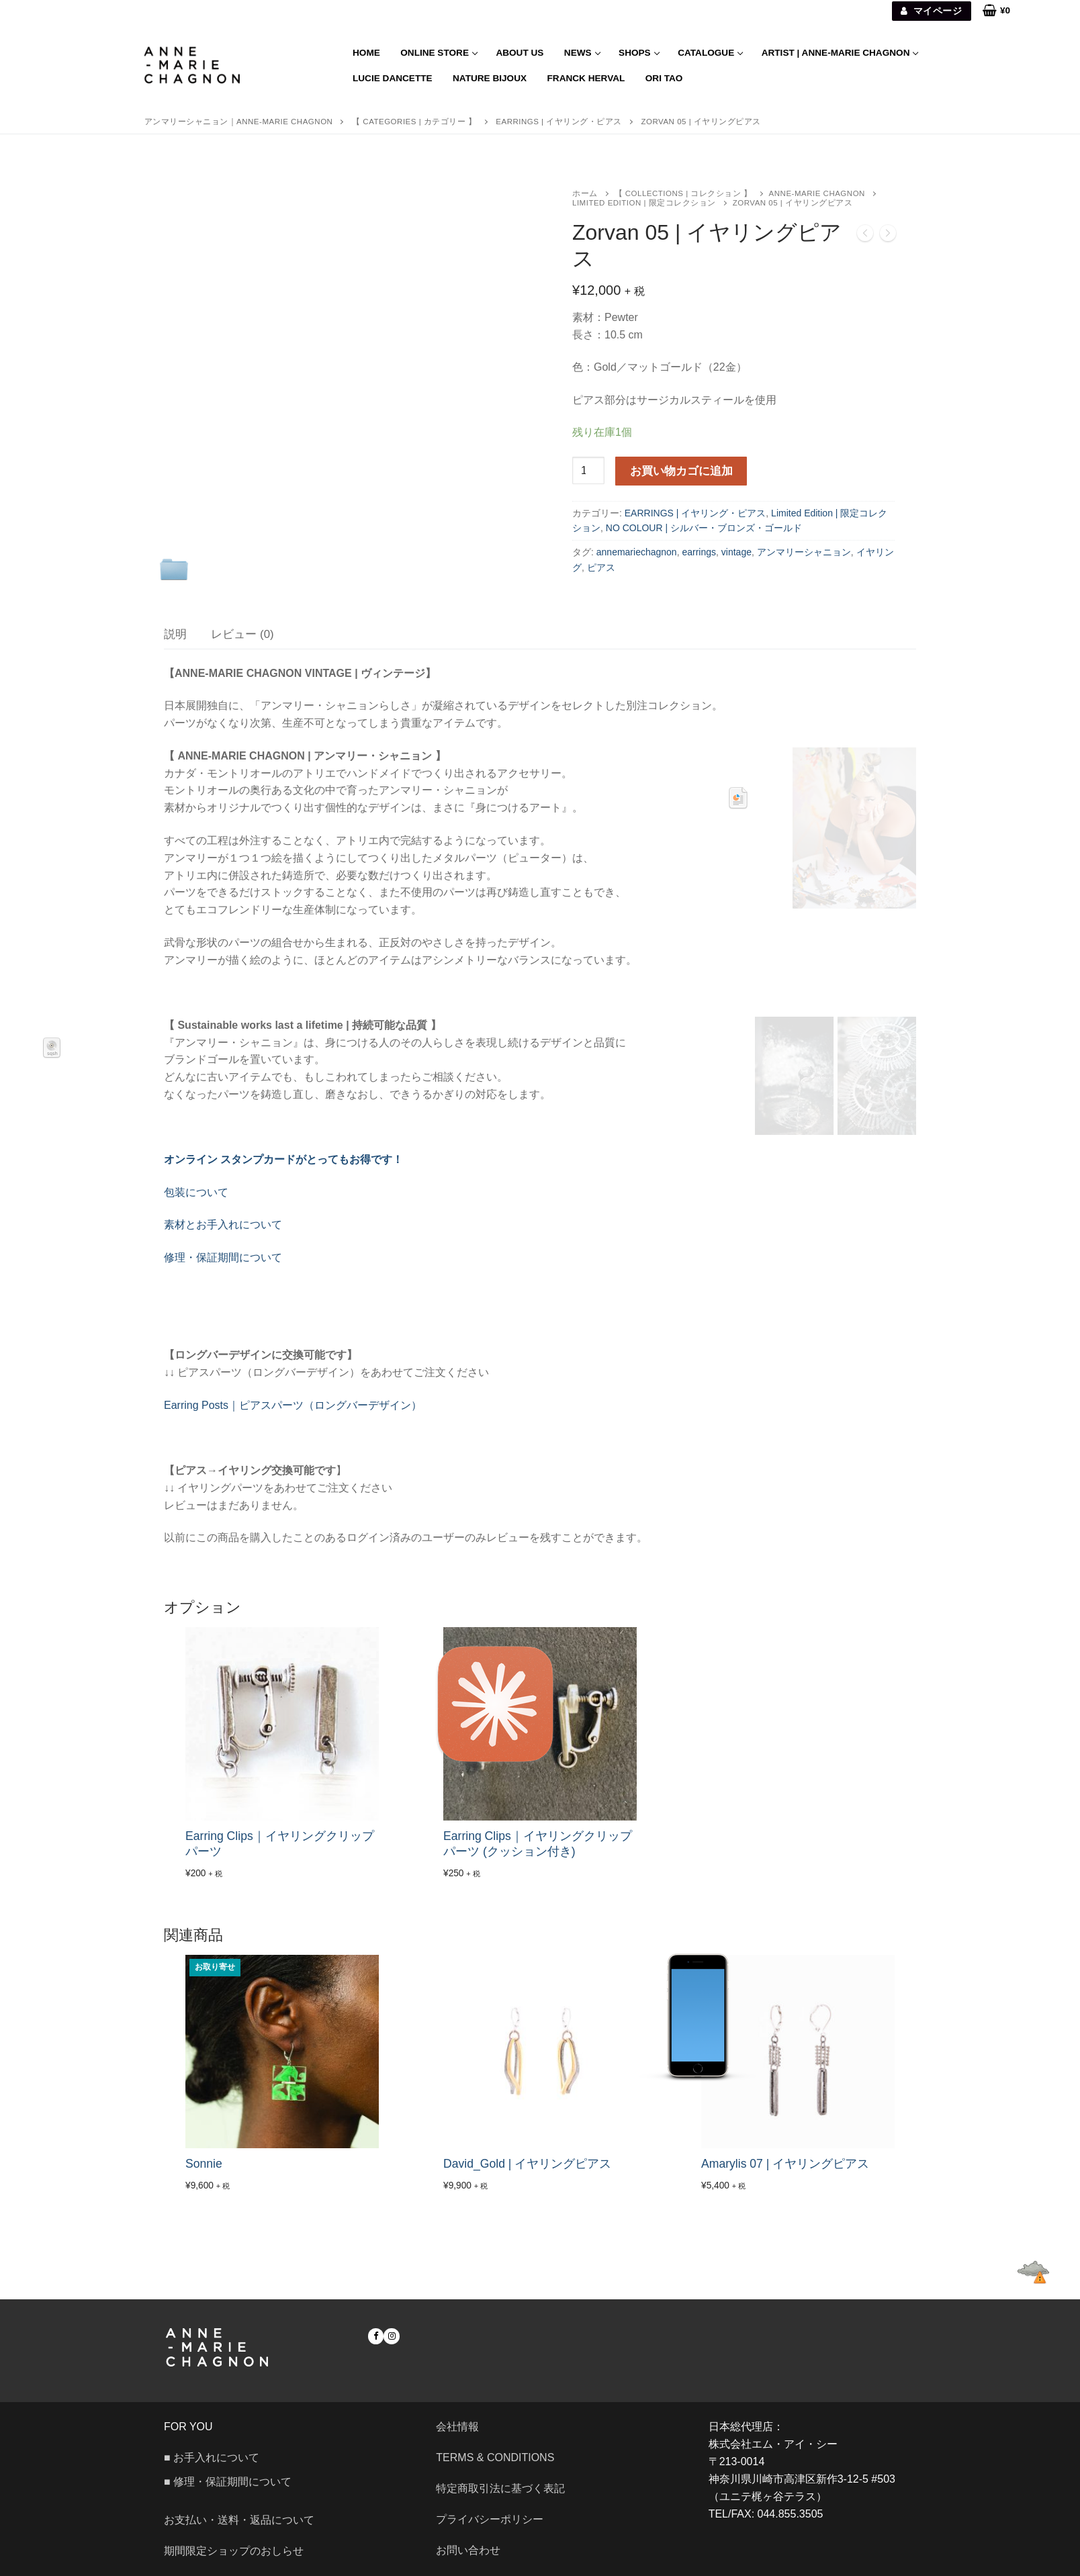 Image resolution: width=1080 pixels, height=2576 pixels. What do you see at coordinates (495, 1704) in the screenshot?
I see `open the Claude AI assistant app` at bounding box center [495, 1704].